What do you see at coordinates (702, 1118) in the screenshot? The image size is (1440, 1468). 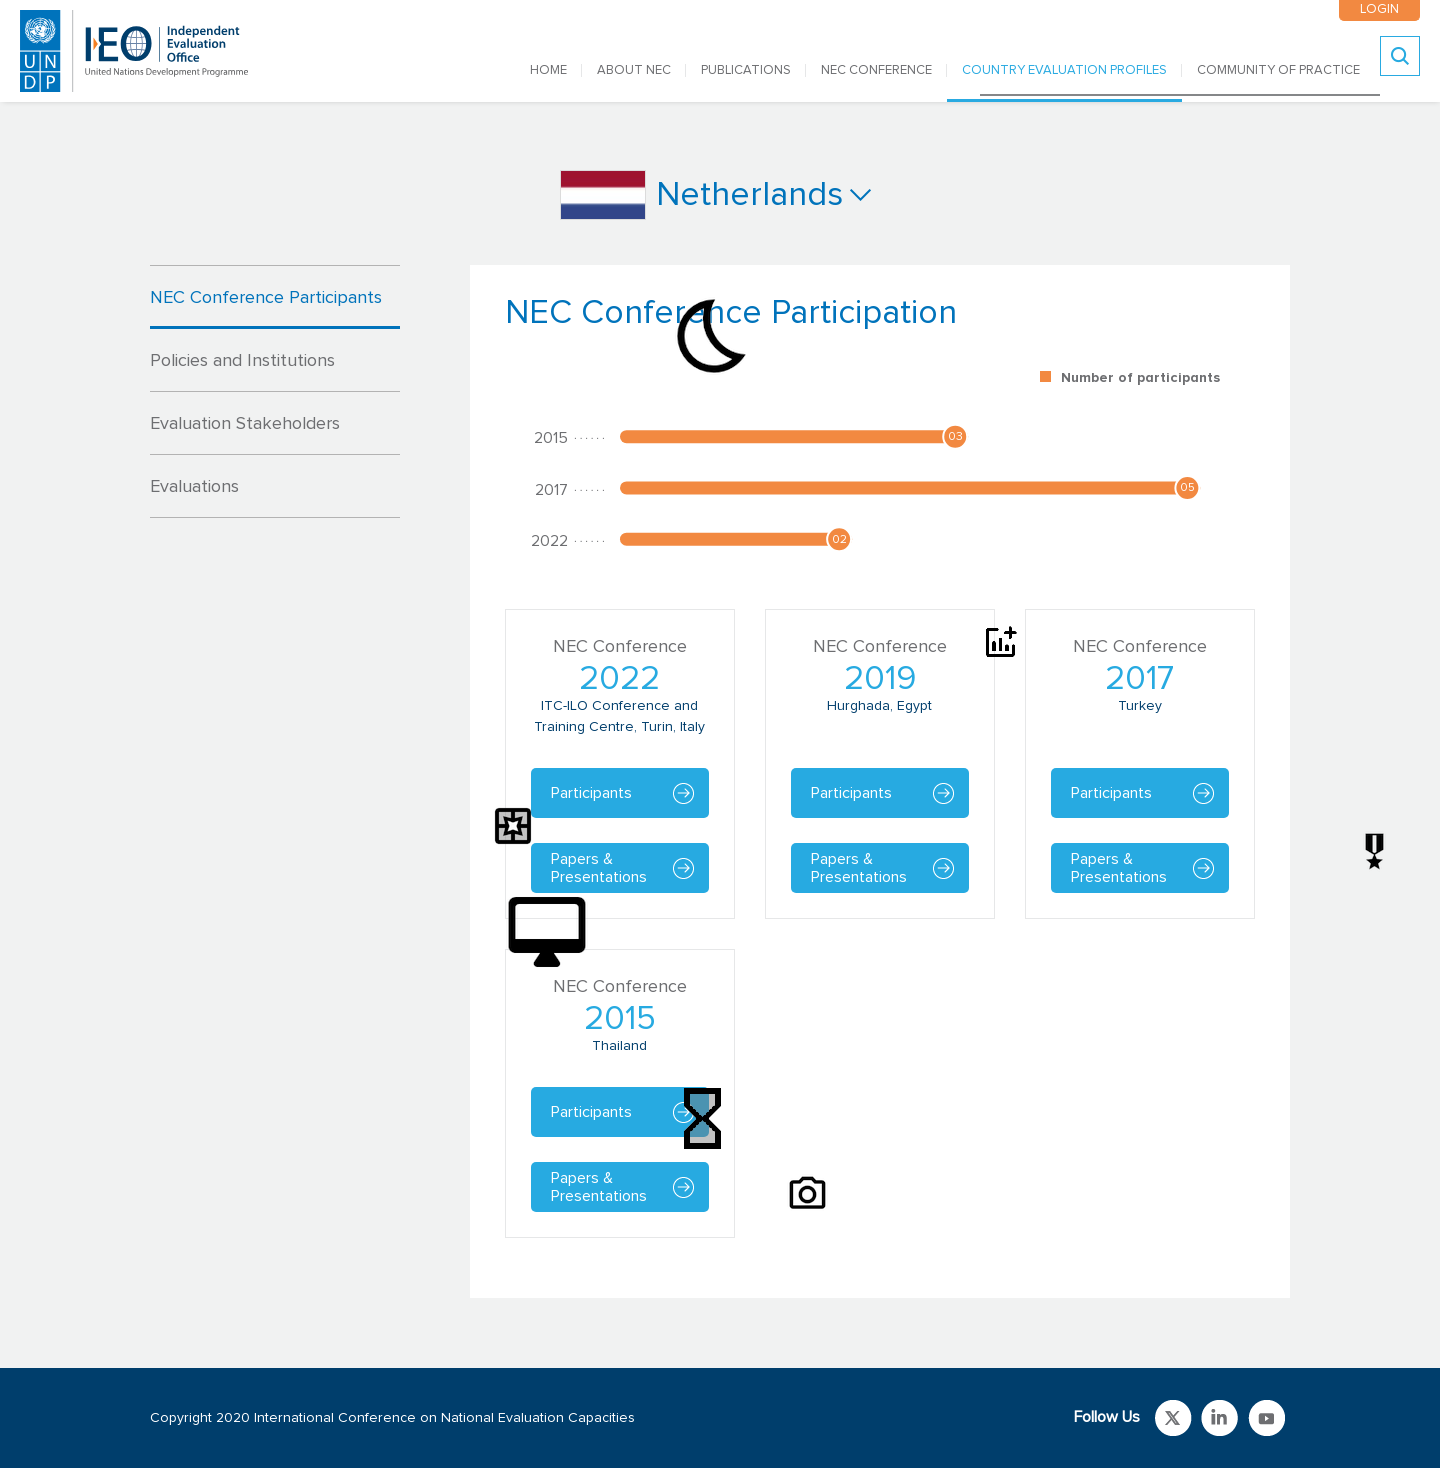 I see `indicates a process is waiting or pending` at bounding box center [702, 1118].